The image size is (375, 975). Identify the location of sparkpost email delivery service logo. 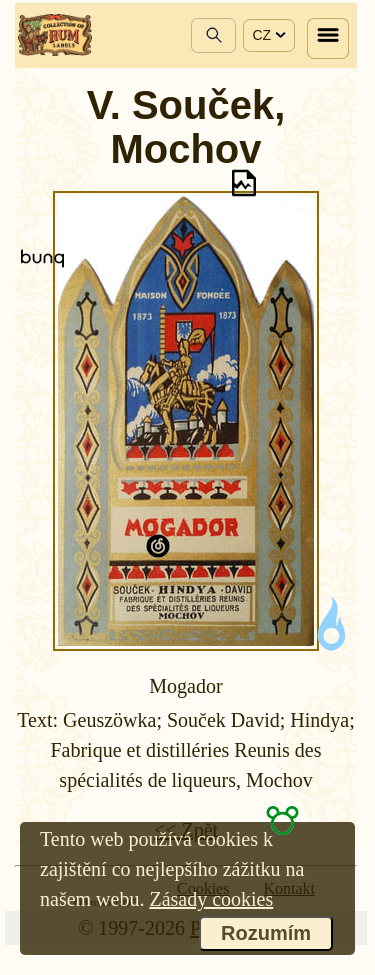
(331, 623).